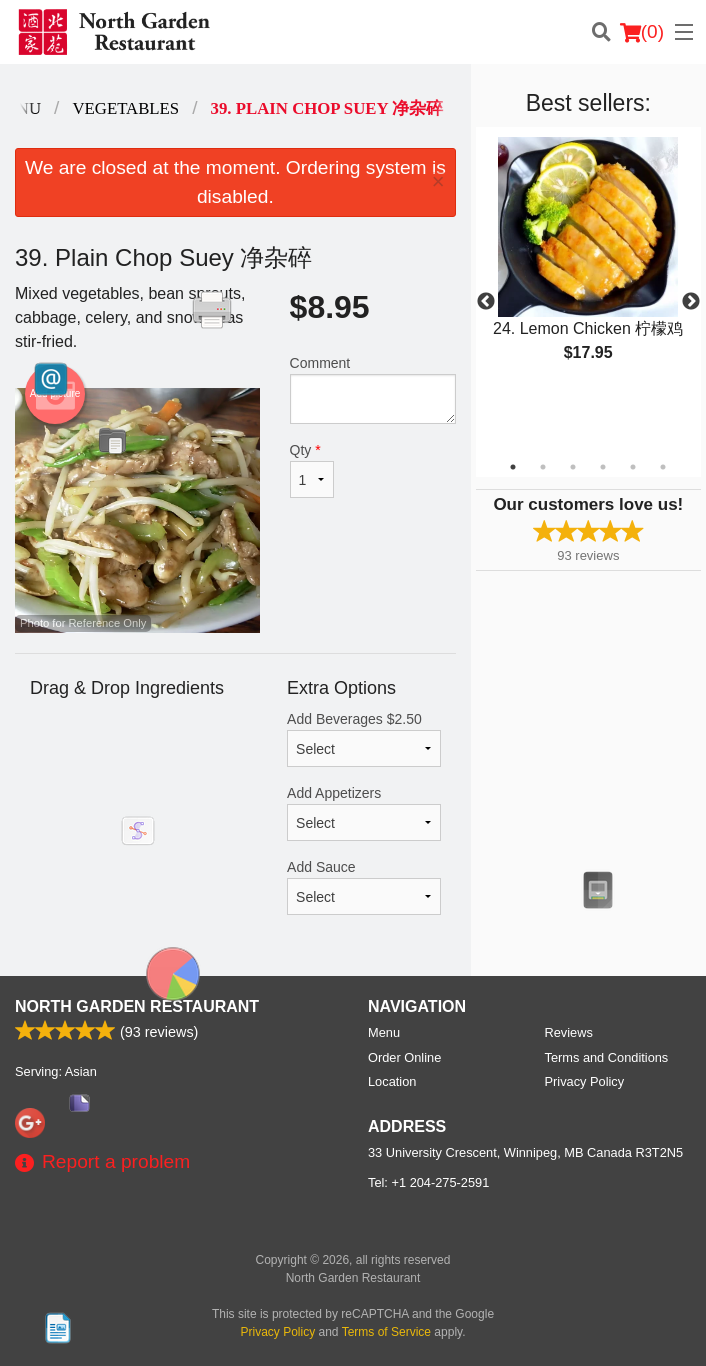 The height and width of the screenshot is (1366, 706). What do you see at coordinates (212, 310) in the screenshot?
I see `print the current document` at bounding box center [212, 310].